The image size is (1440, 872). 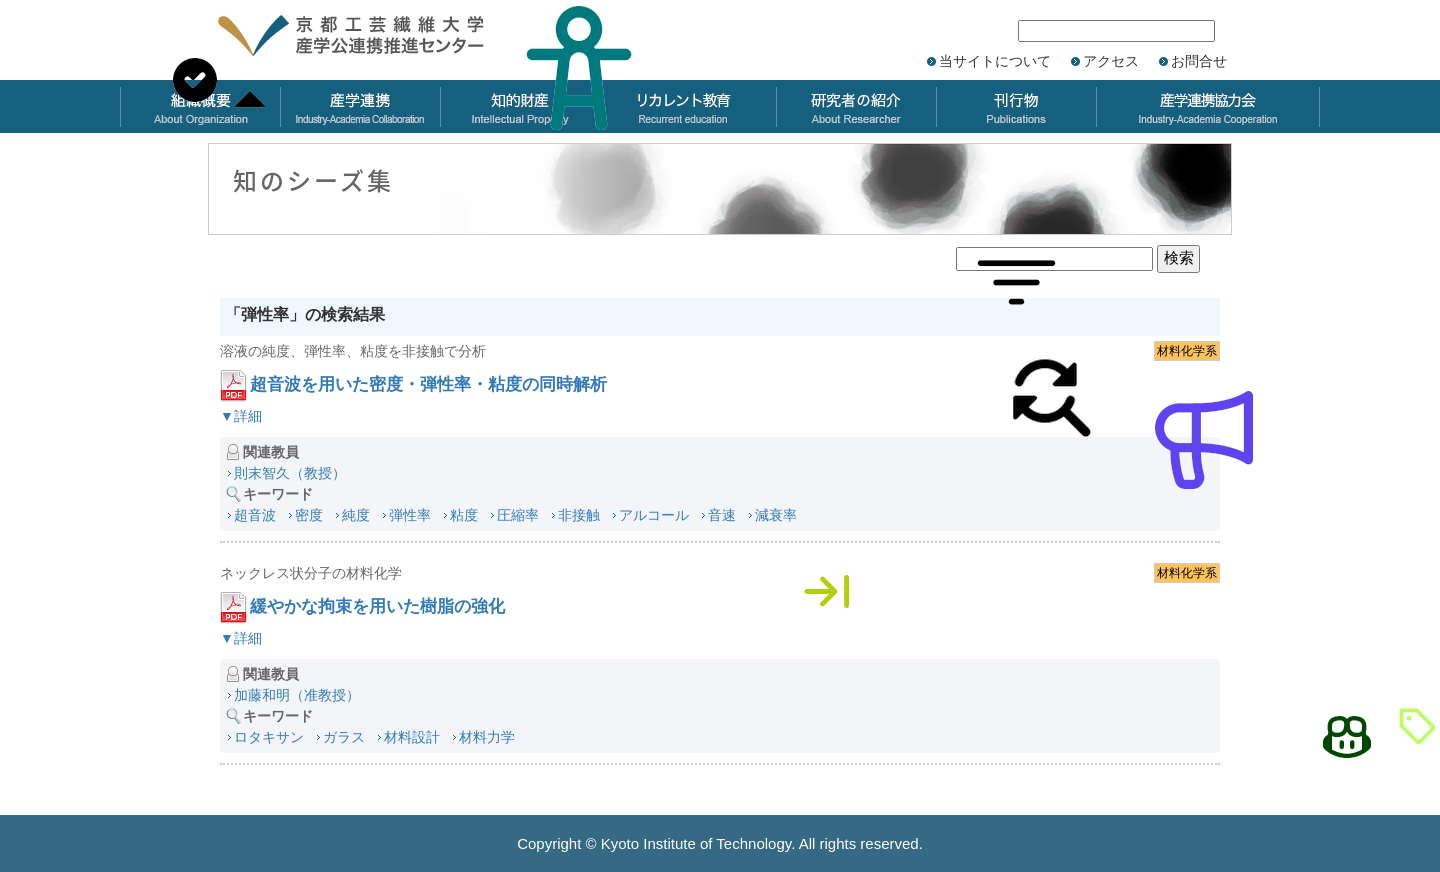 What do you see at coordinates (250, 99) in the screenshot?
I see `expand a collapsed section` at bounding box center [250, 99].